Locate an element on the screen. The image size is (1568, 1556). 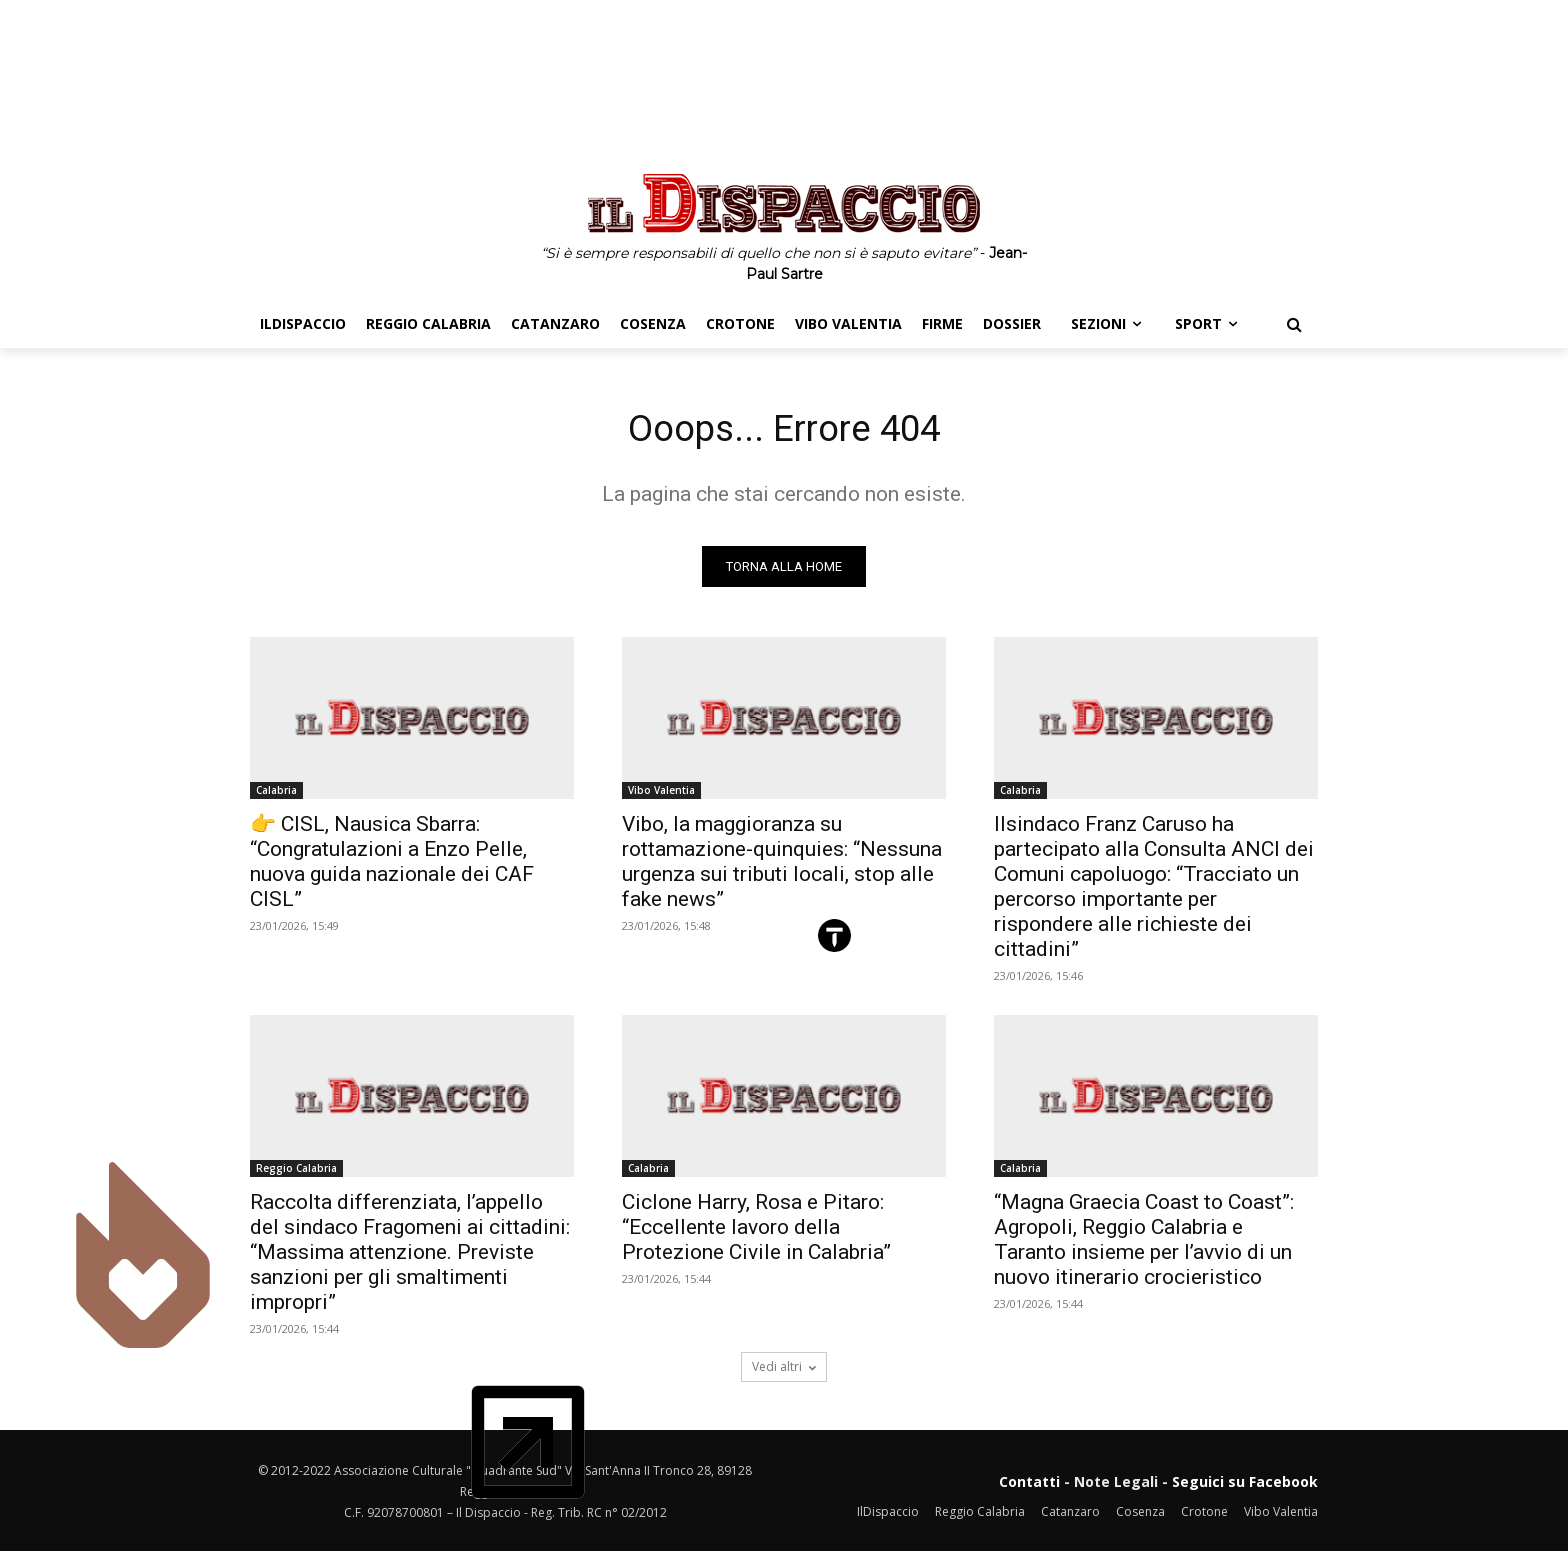
visit fandom wiki website is located at coordinates (143, 1255).